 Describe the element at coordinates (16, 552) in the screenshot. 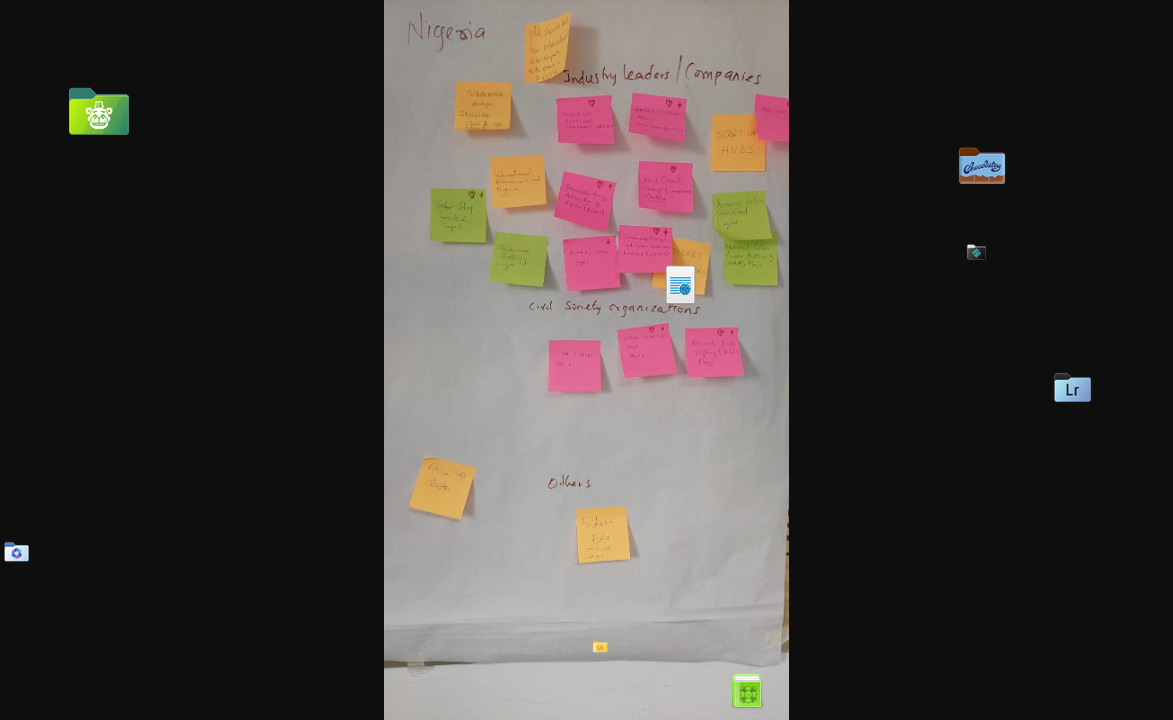

I see `open microsoft 365 files folder` at that location.